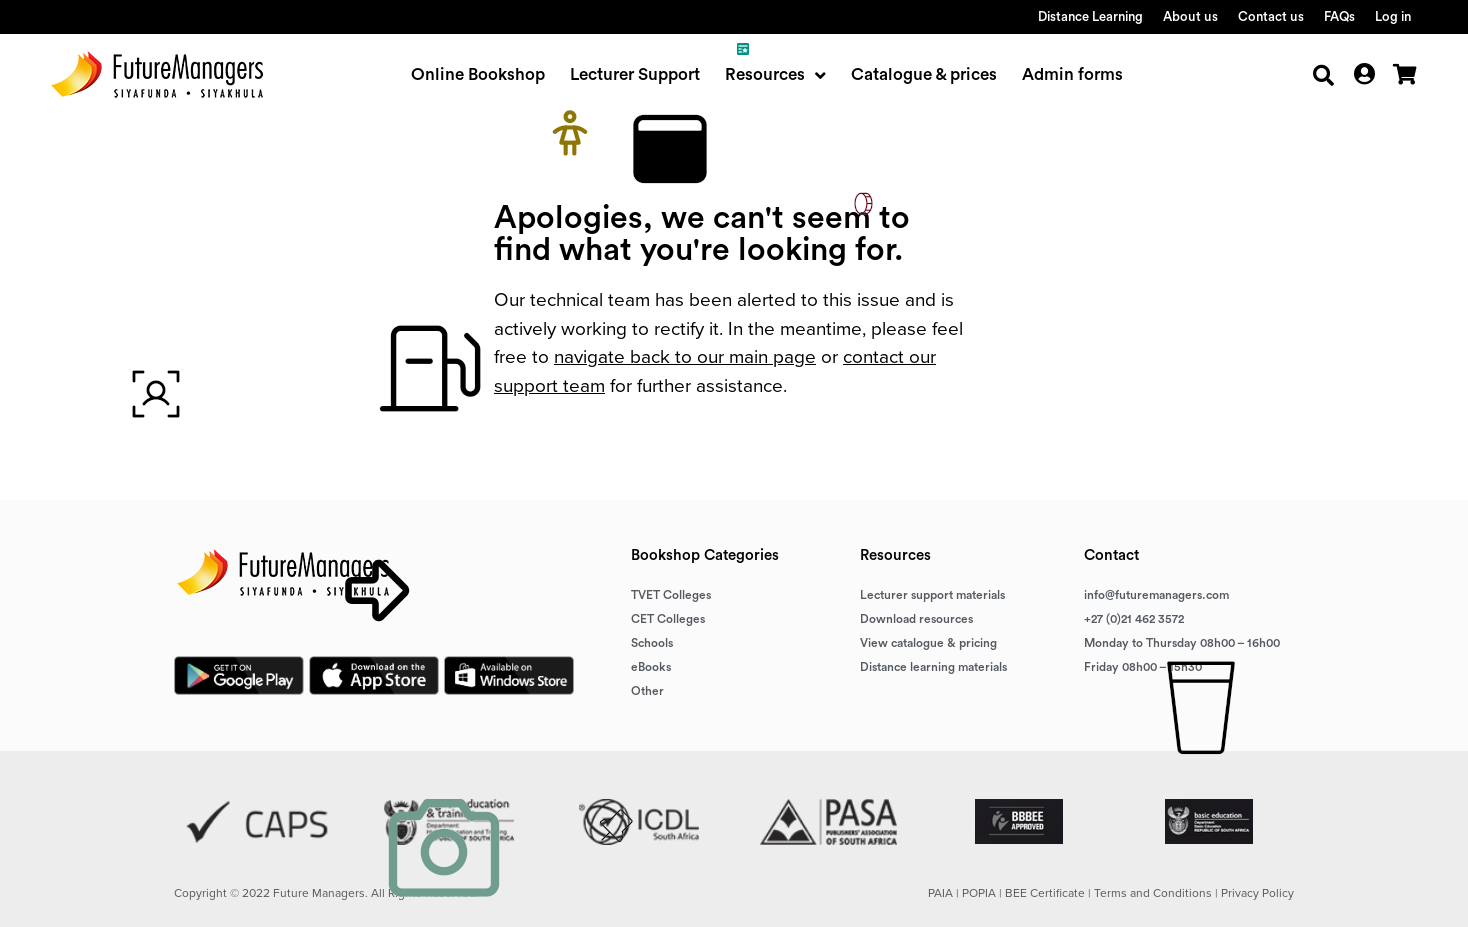 The width and height of the screenshot is (1468, 927). Describe the element at coordinates (375, 590) in the screenshot. I see `navigate to the next item or step` at that location.